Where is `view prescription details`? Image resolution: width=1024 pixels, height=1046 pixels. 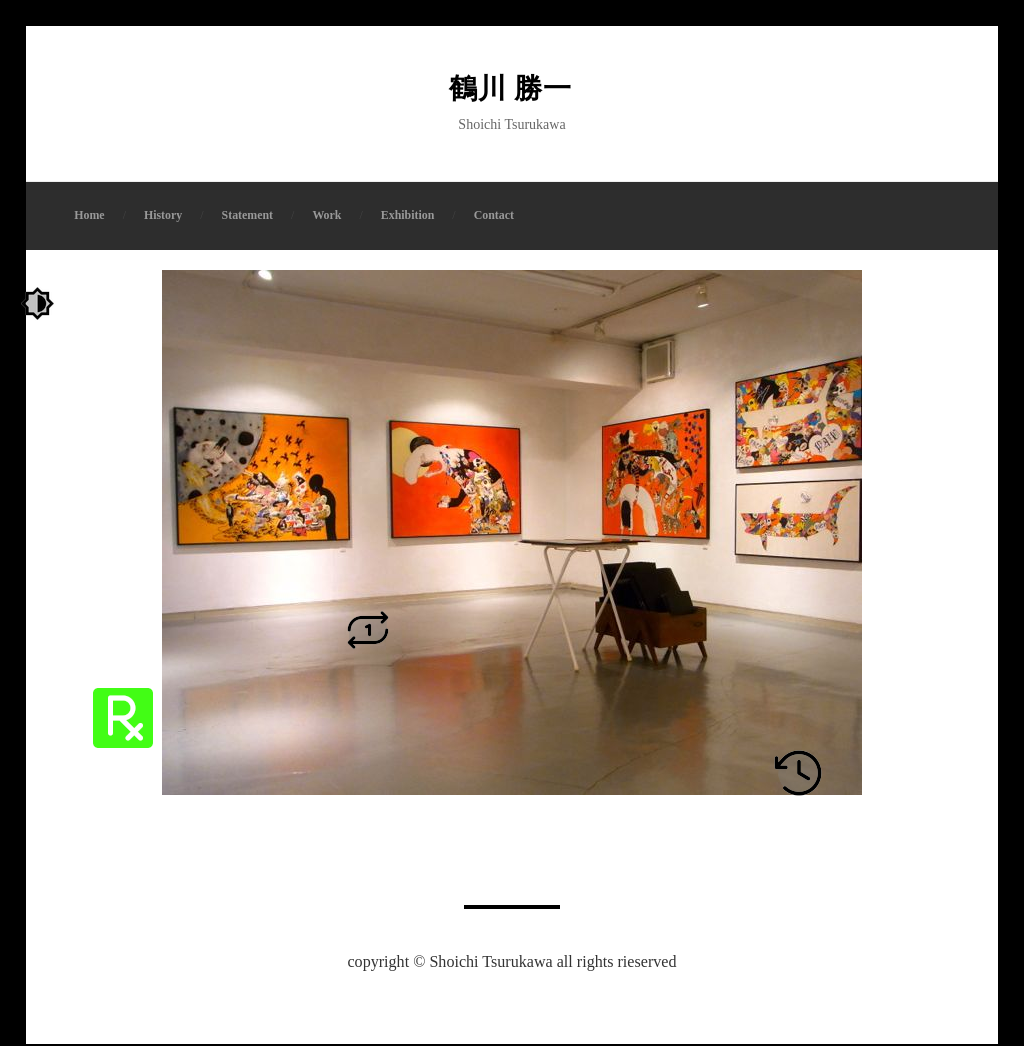
view prescription details is located at coordinates (123, 718).